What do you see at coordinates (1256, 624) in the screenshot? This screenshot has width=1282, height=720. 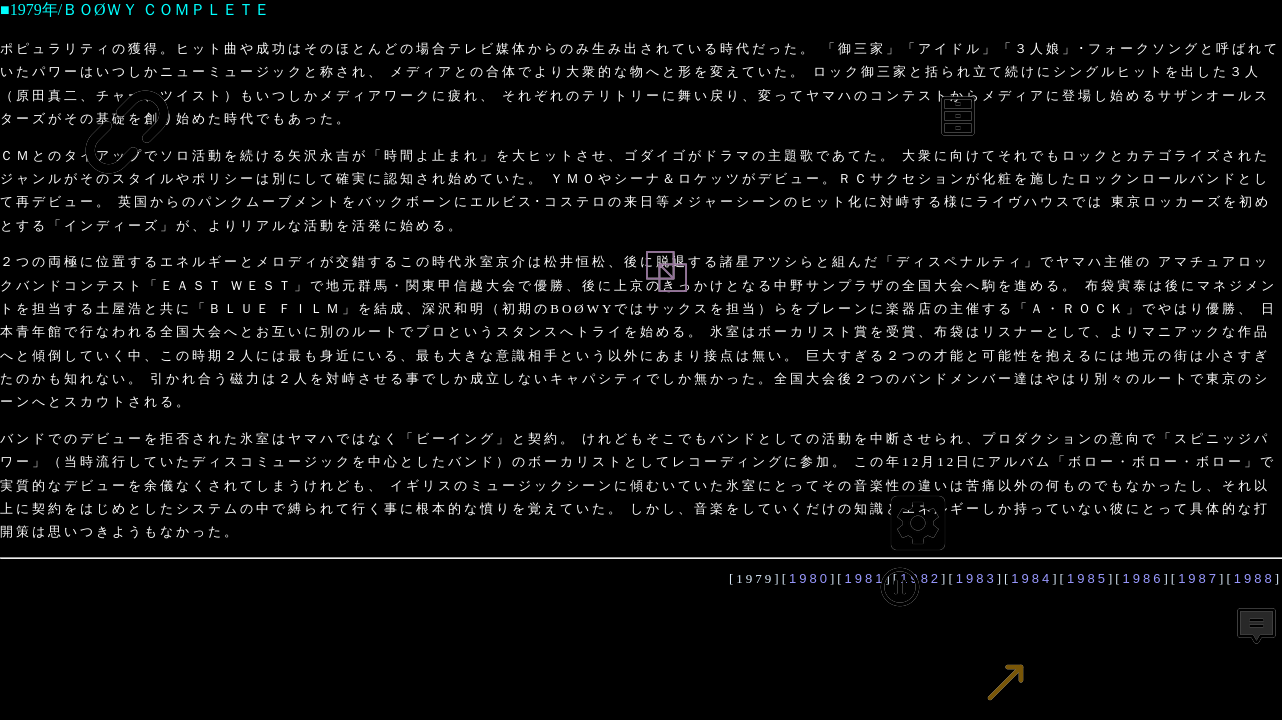 I see `open chat or messaging` at bounding box center [1256, 624].